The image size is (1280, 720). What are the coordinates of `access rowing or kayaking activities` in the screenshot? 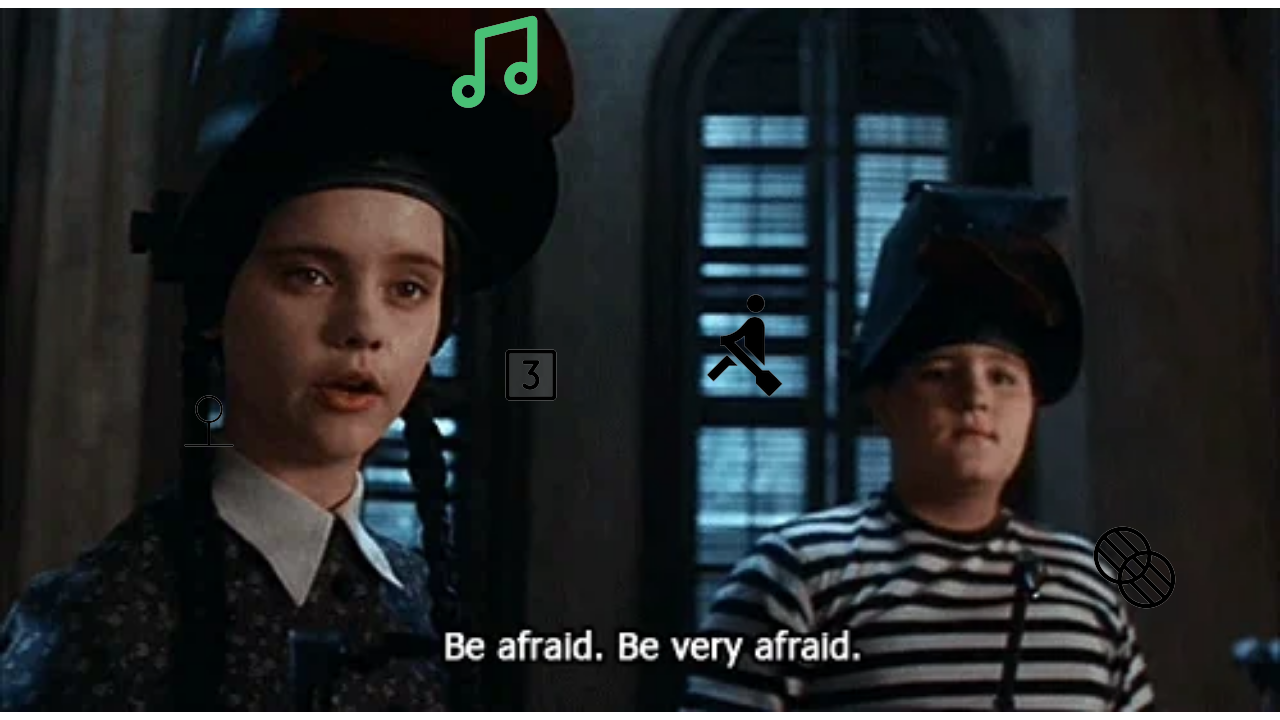 It's located at (742, 343).